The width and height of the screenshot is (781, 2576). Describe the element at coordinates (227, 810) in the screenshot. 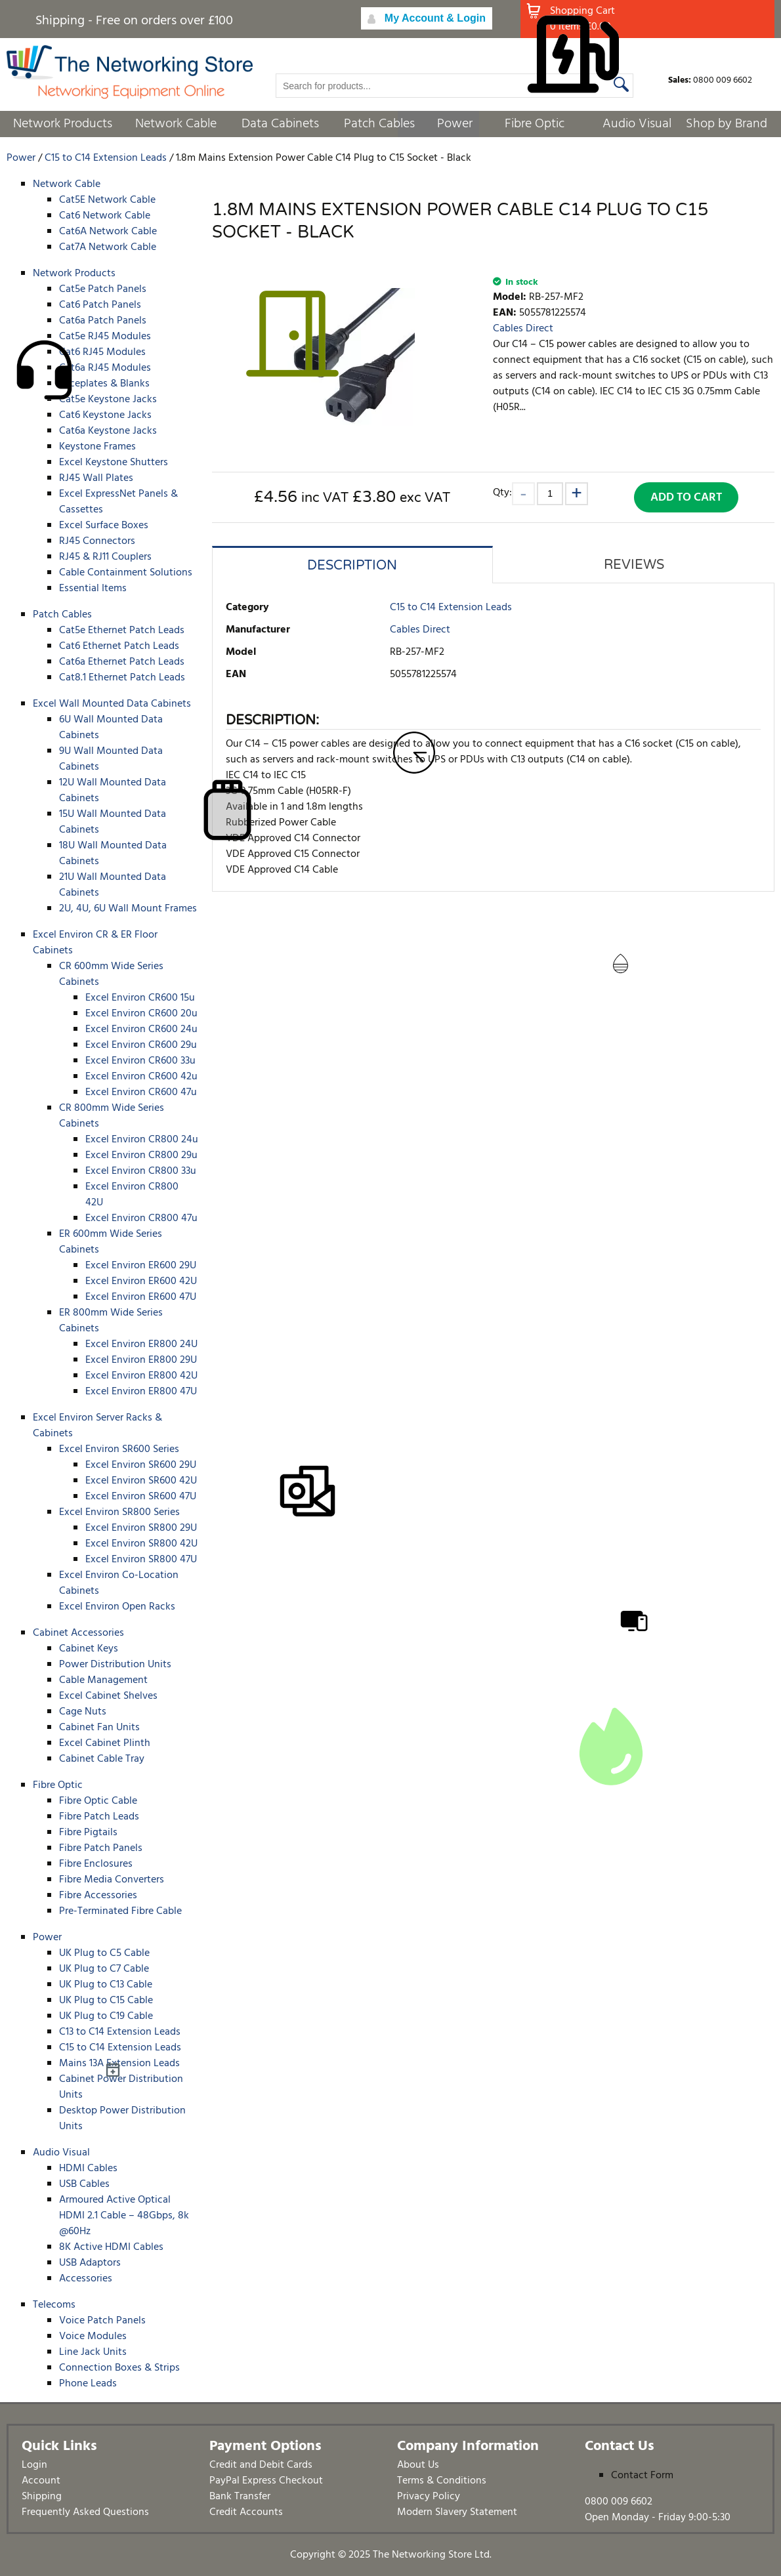

I see `store or manage saved items` at that location.